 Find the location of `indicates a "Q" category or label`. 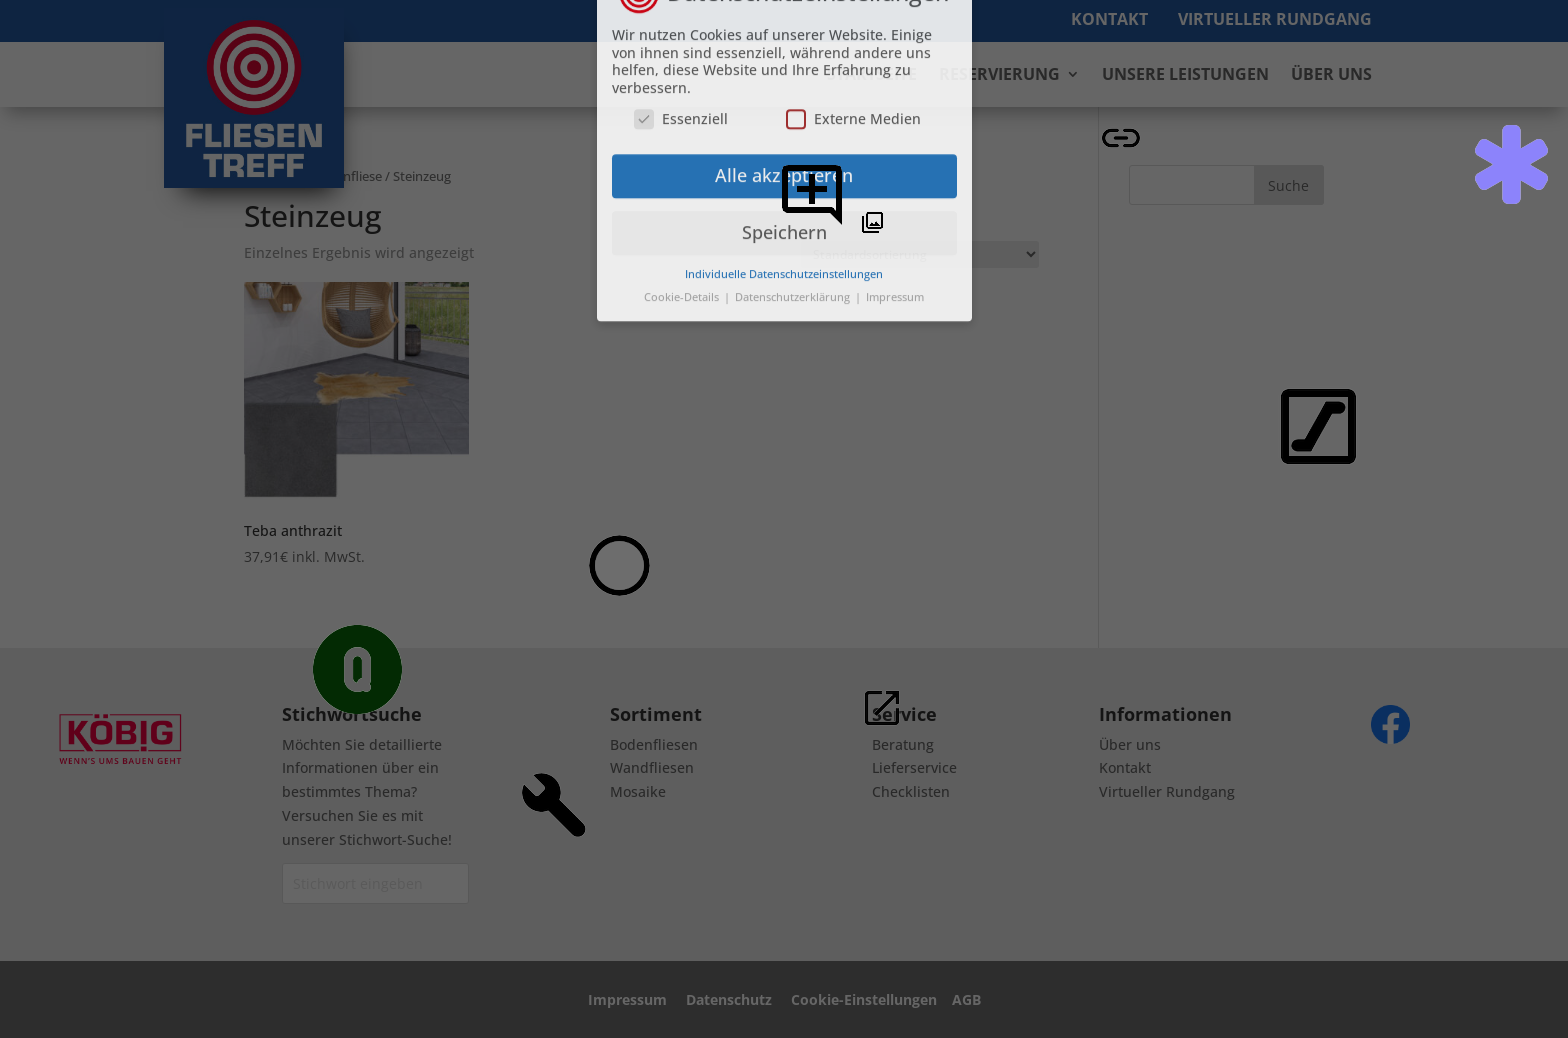

indicates a "Q" category or label is located at coordinates (357, 669).